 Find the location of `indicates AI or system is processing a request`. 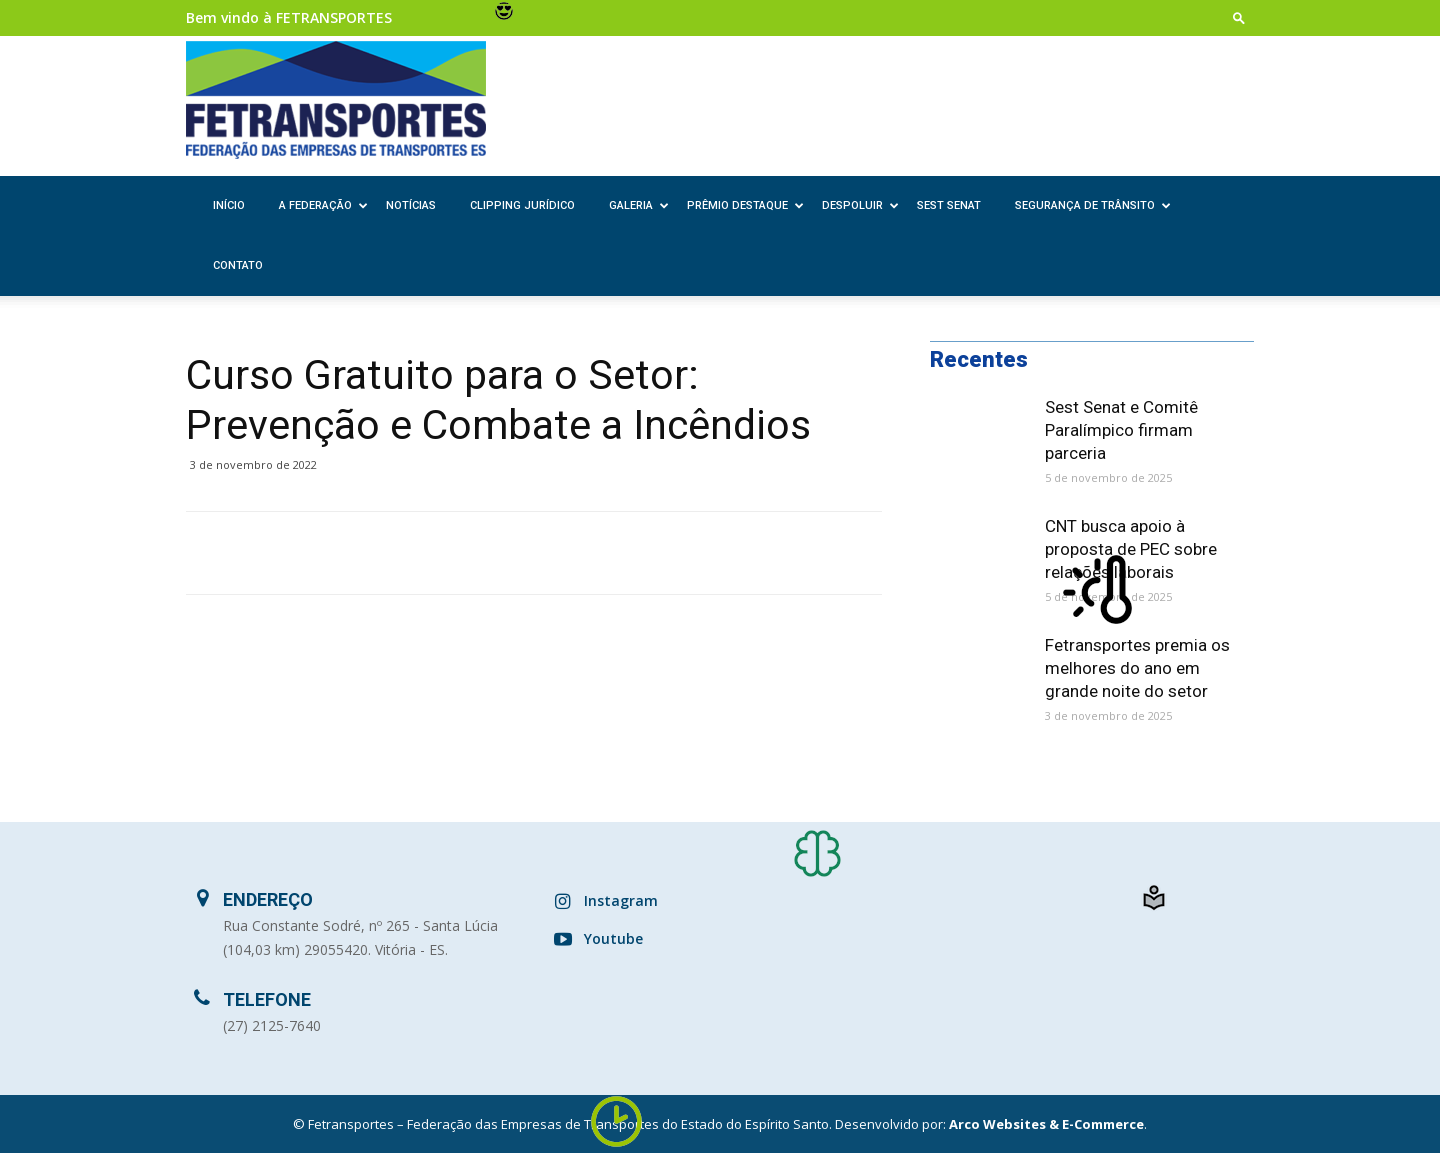

indicates AI or system is processing a request is located at coordinates (817, 853).